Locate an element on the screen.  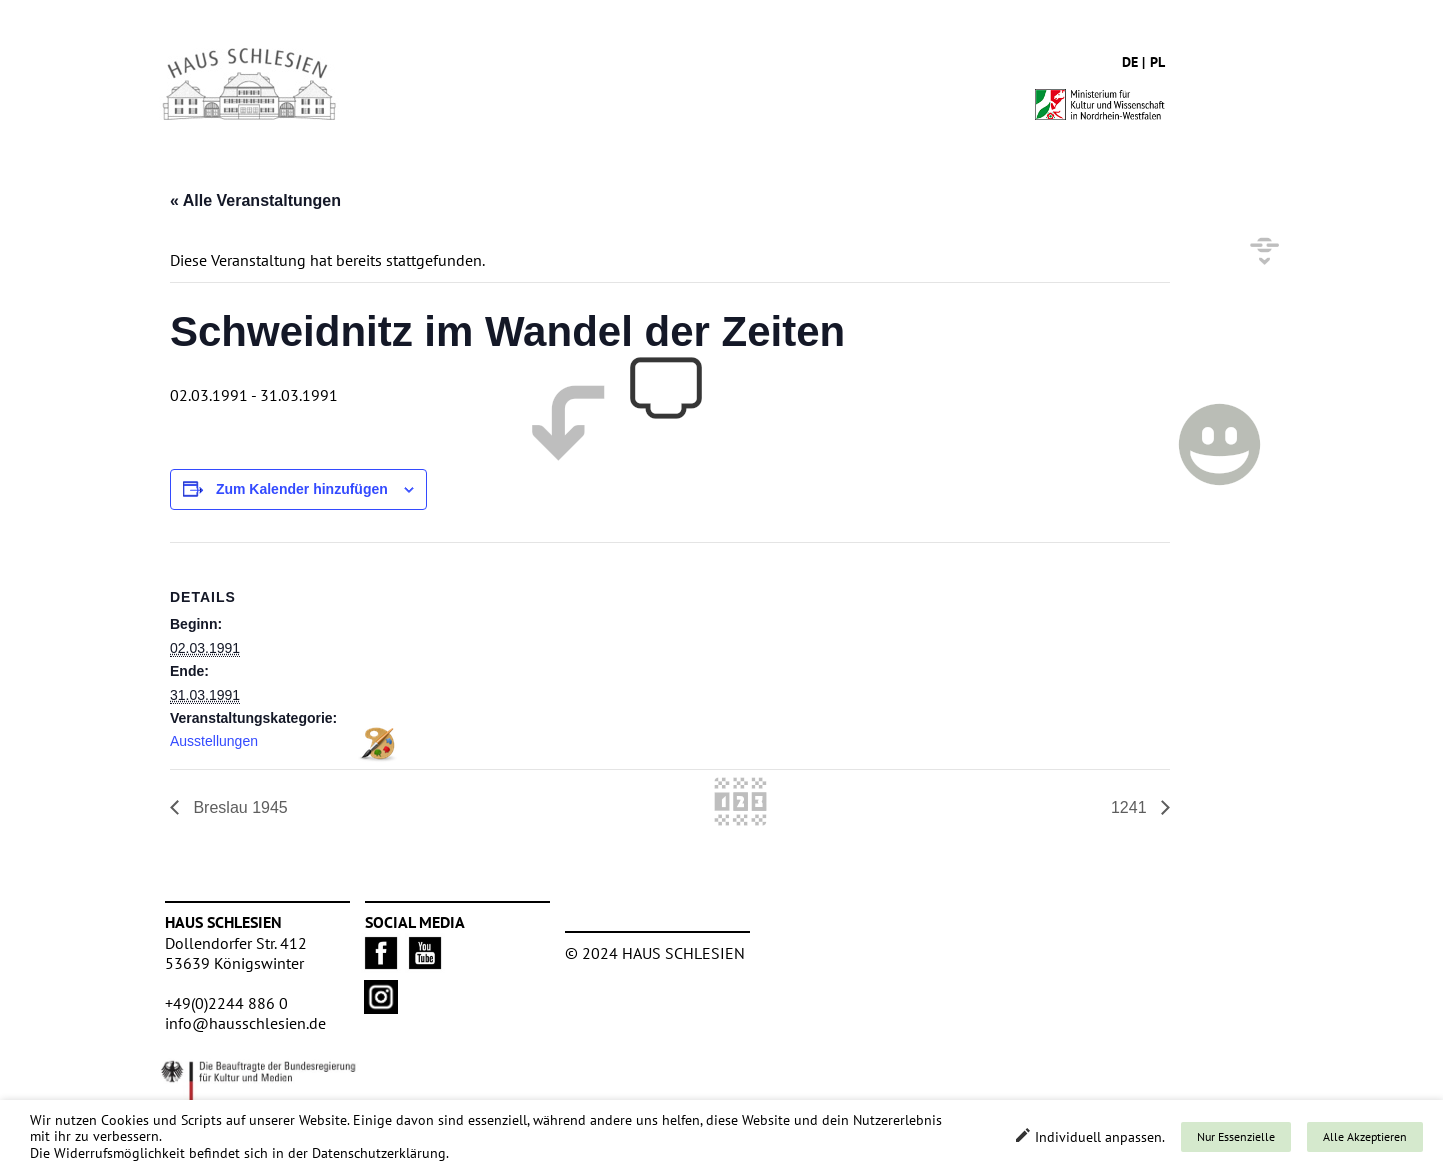
rotate object counterclockwise is located at coordinates (571, 418).